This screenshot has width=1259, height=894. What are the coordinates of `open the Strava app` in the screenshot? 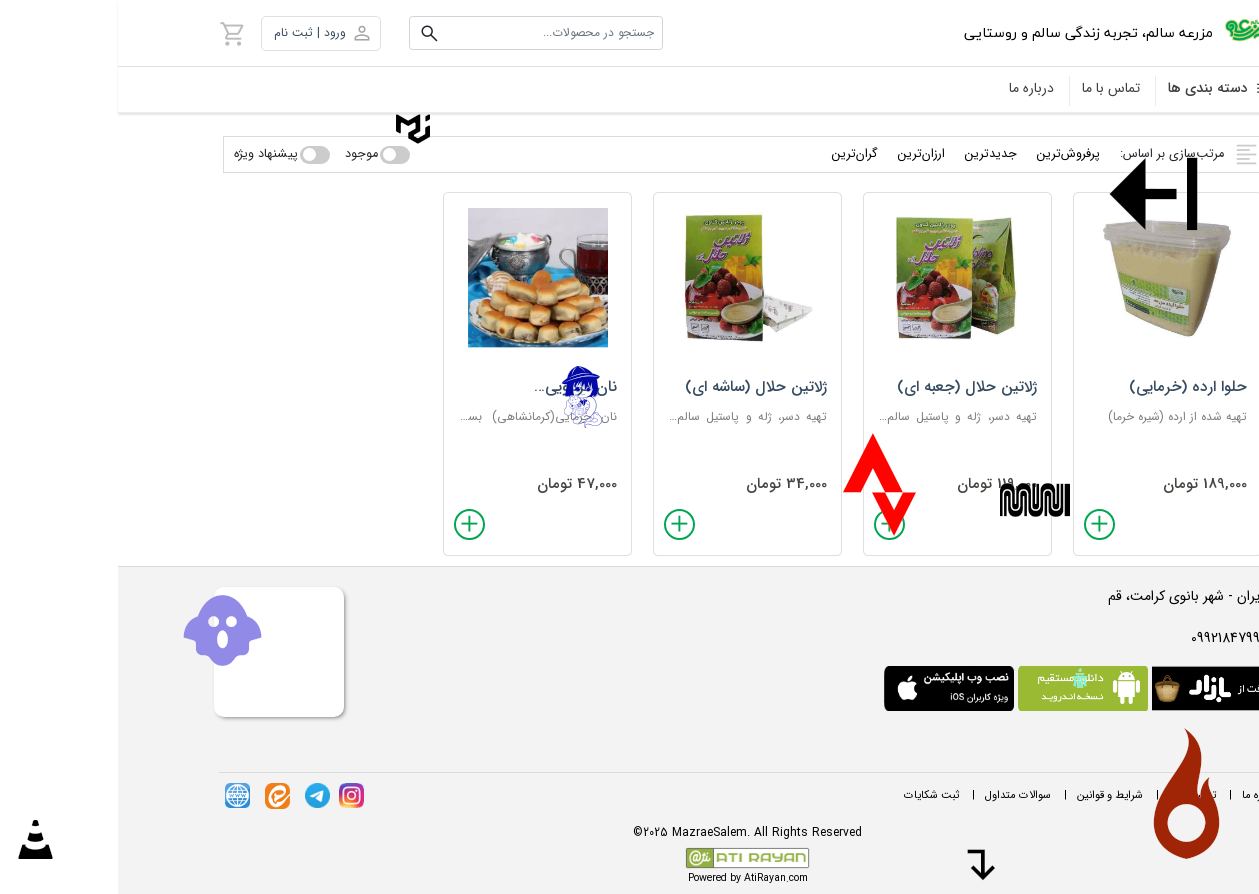 It's located at (879, 484).